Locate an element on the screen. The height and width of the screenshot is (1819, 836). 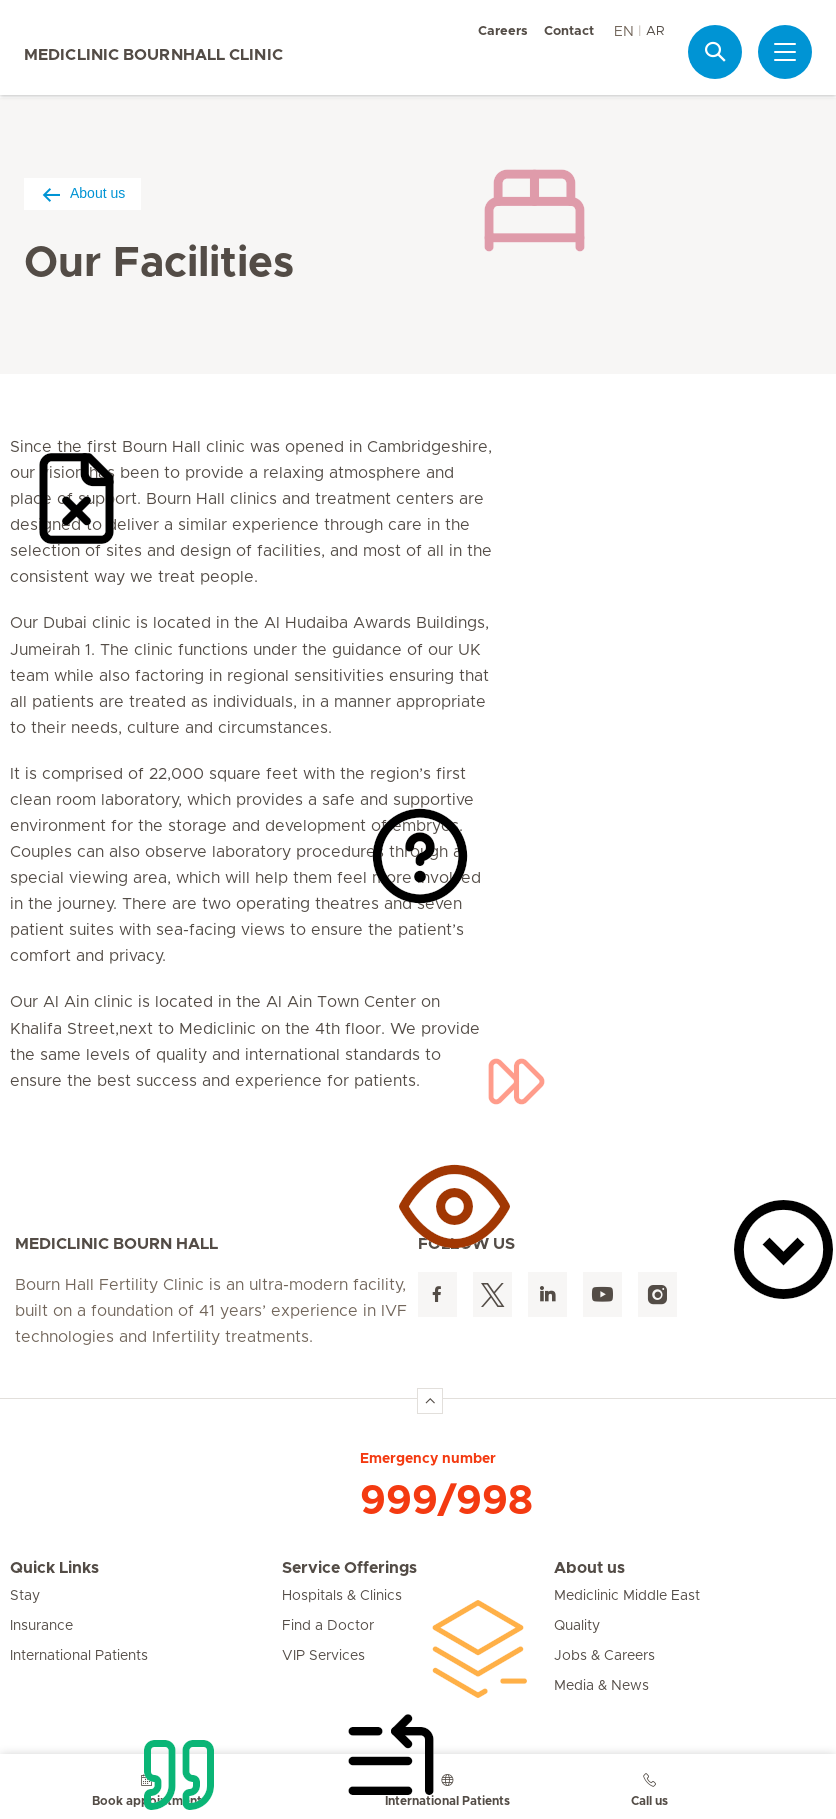
move item to the top of the list is located at coordinates (391, 1761).